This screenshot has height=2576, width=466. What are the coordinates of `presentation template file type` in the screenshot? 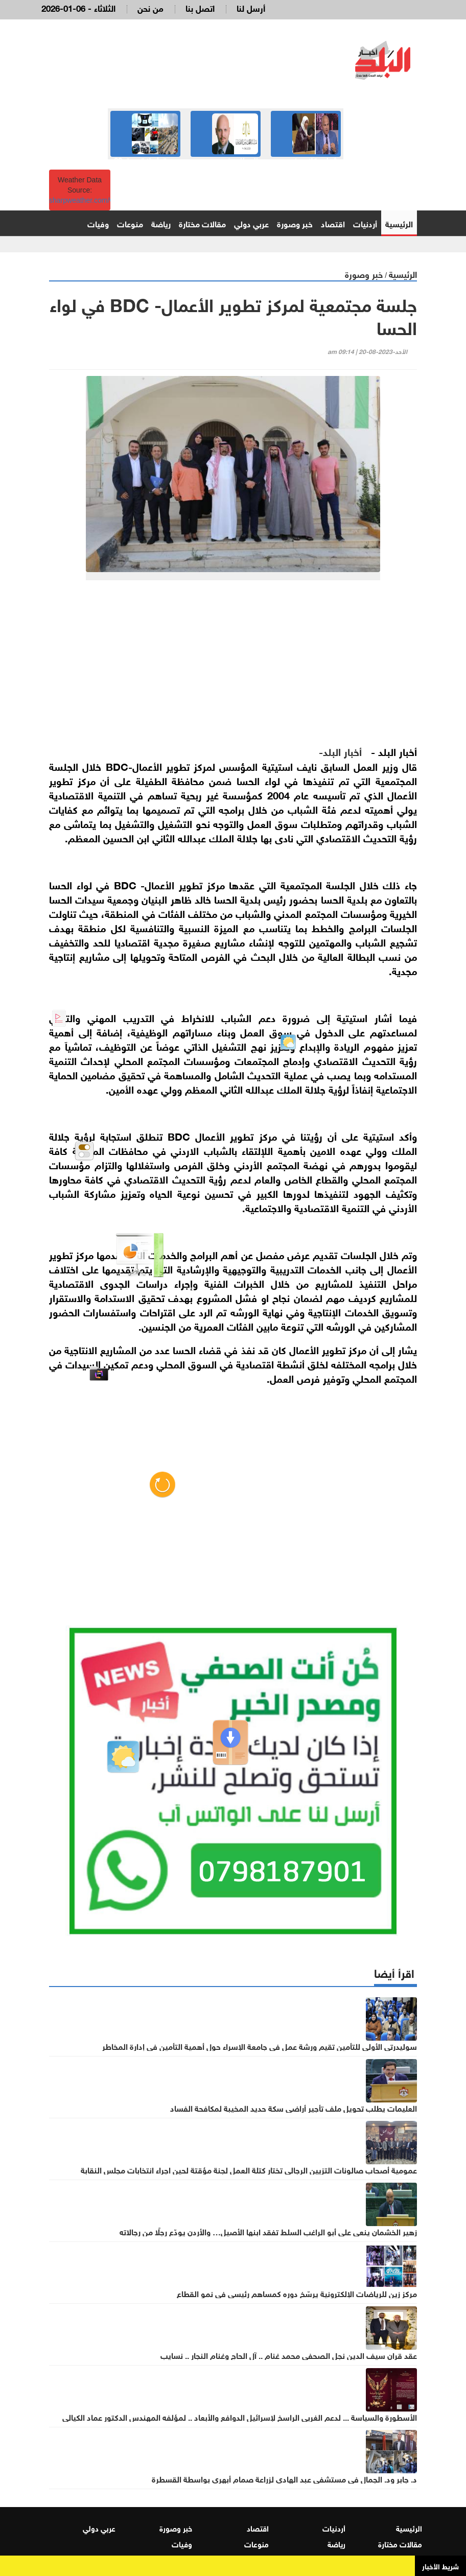 It's located at (139, 1254).